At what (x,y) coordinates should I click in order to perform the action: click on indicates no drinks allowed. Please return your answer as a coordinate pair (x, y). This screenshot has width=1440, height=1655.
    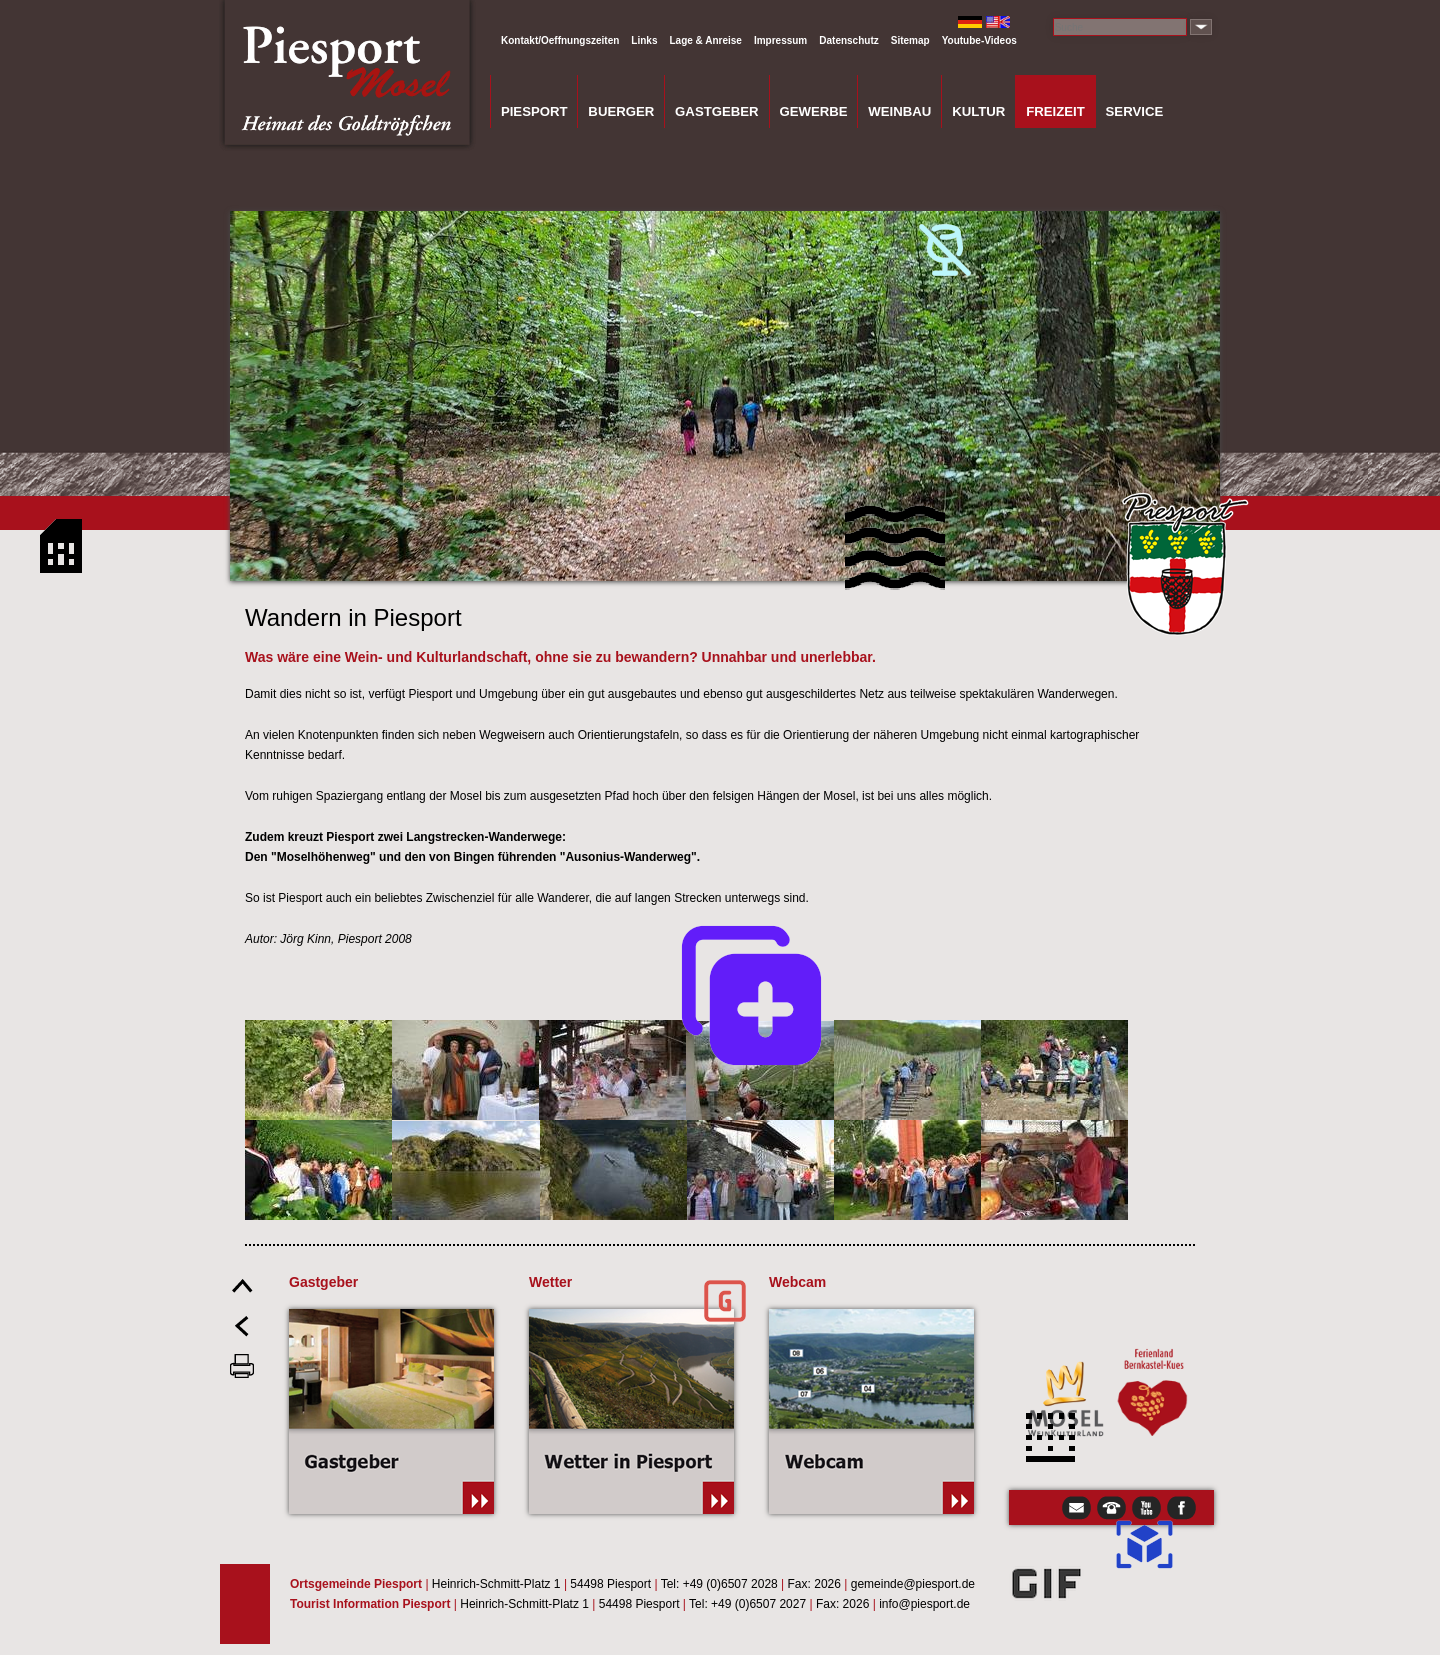
    Looking at the image, I should click on (945, 250).